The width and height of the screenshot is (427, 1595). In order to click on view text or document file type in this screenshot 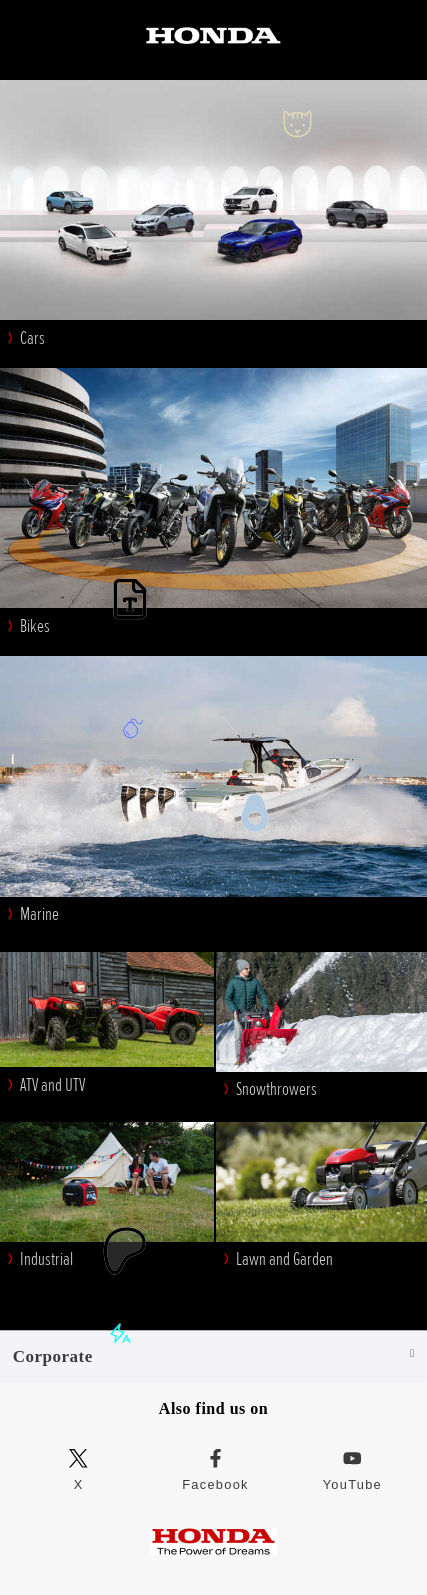, I will do `click(130, 599)`.